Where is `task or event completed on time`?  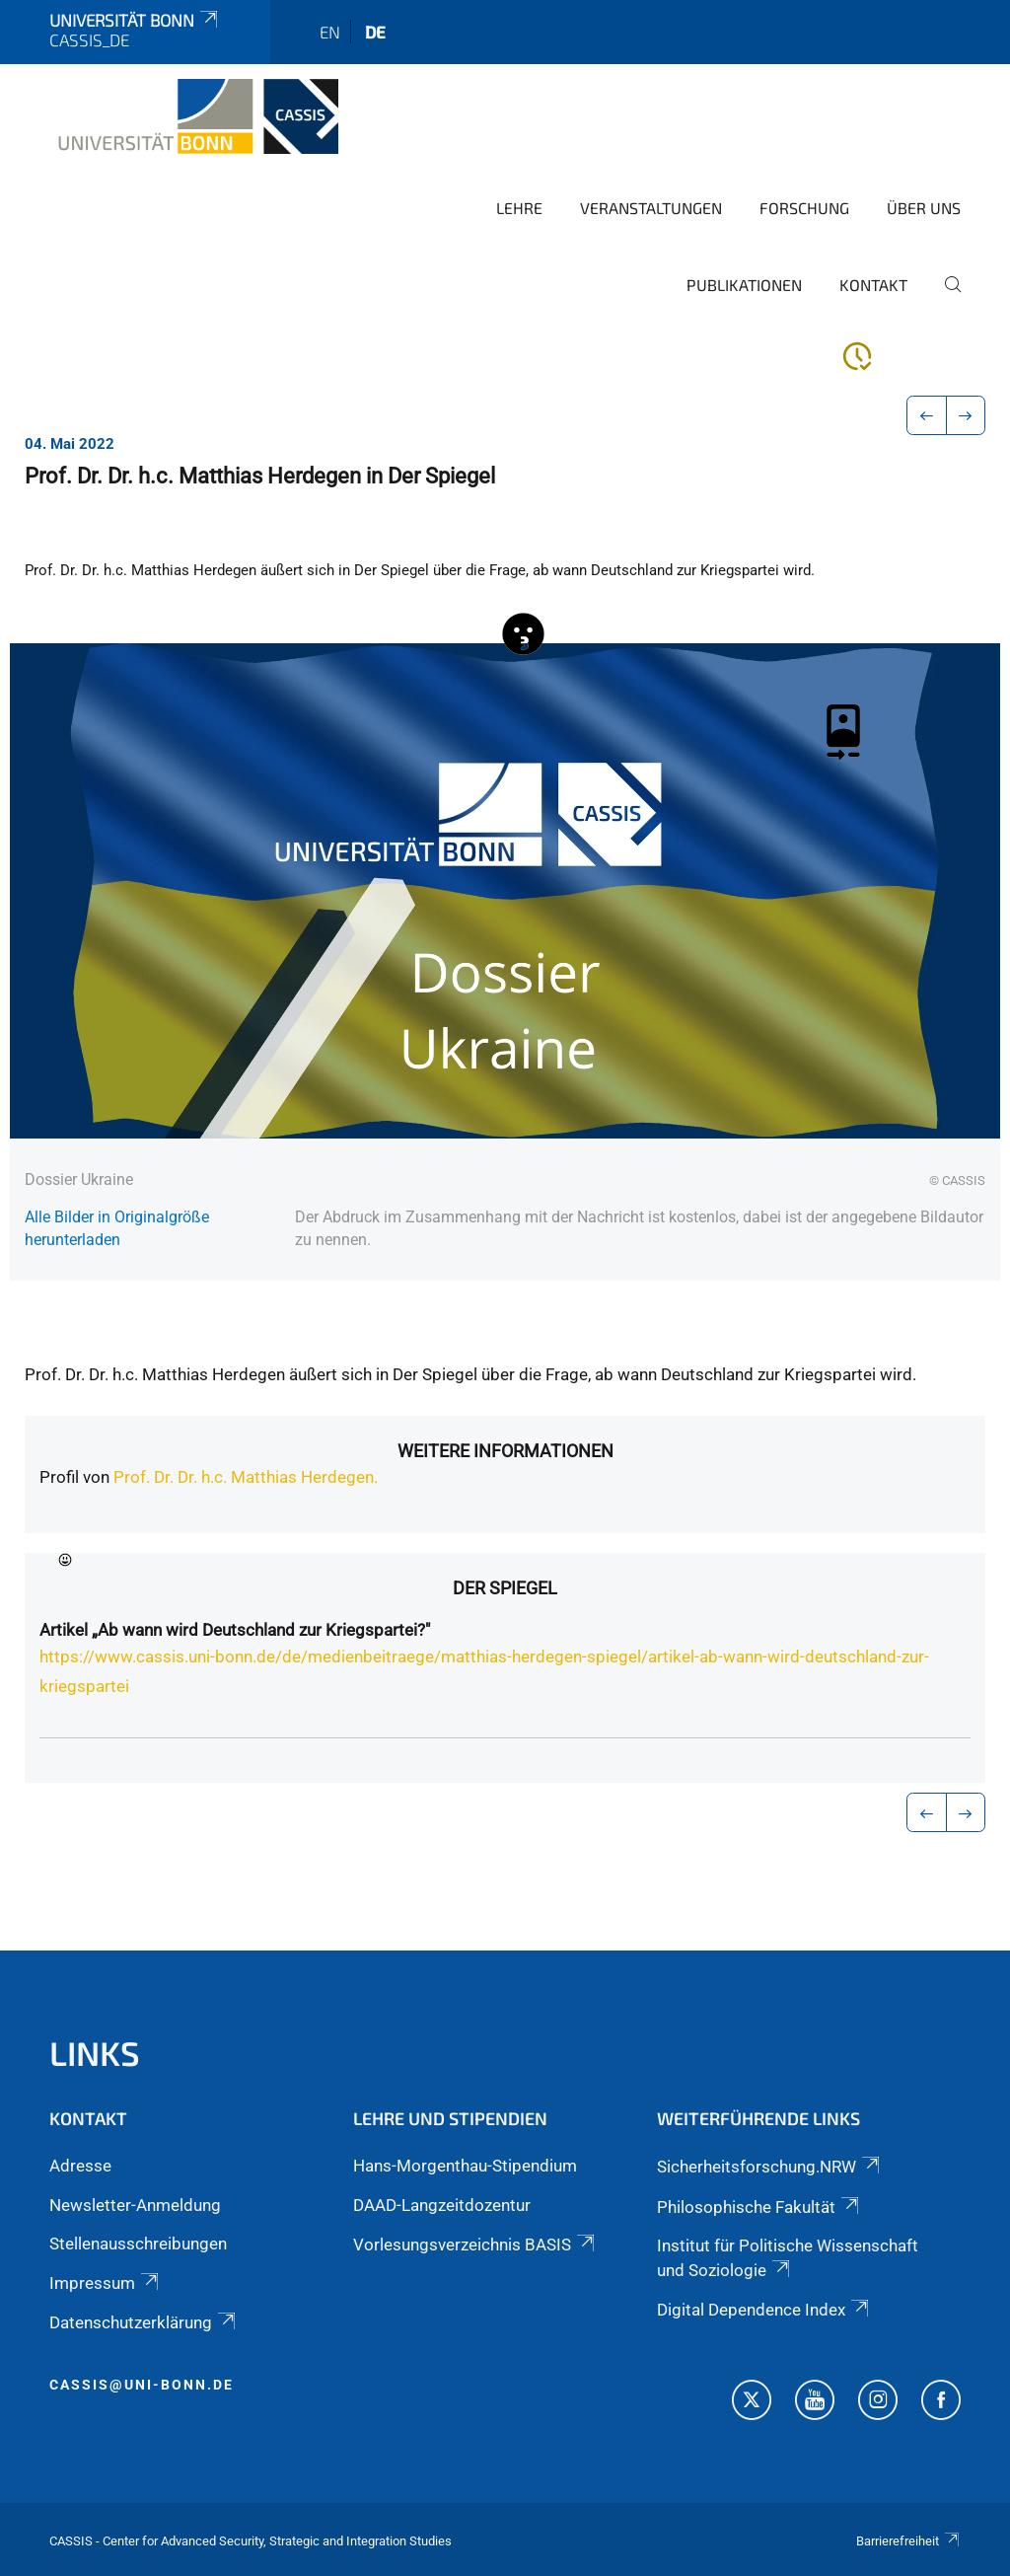
task or event completed on time is located at coordinates (857, 356).